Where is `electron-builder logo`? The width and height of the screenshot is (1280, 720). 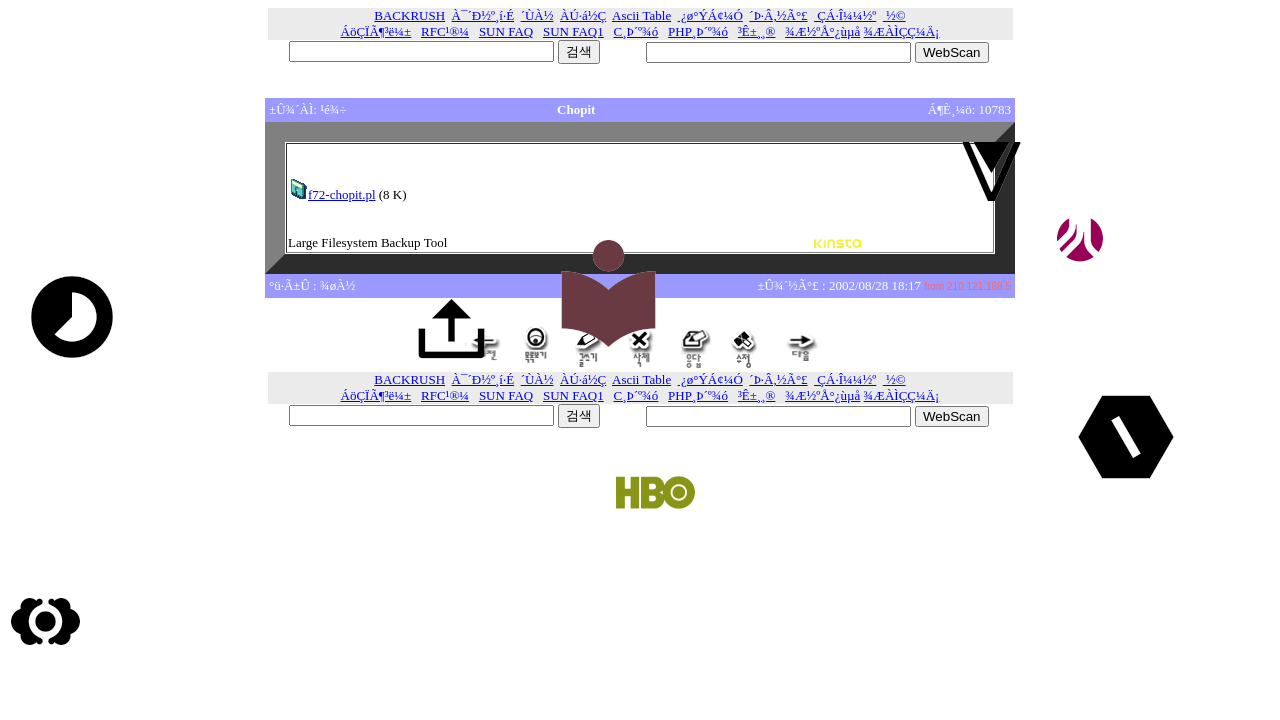
electron-builder logo is located at coordinates (608, 293).